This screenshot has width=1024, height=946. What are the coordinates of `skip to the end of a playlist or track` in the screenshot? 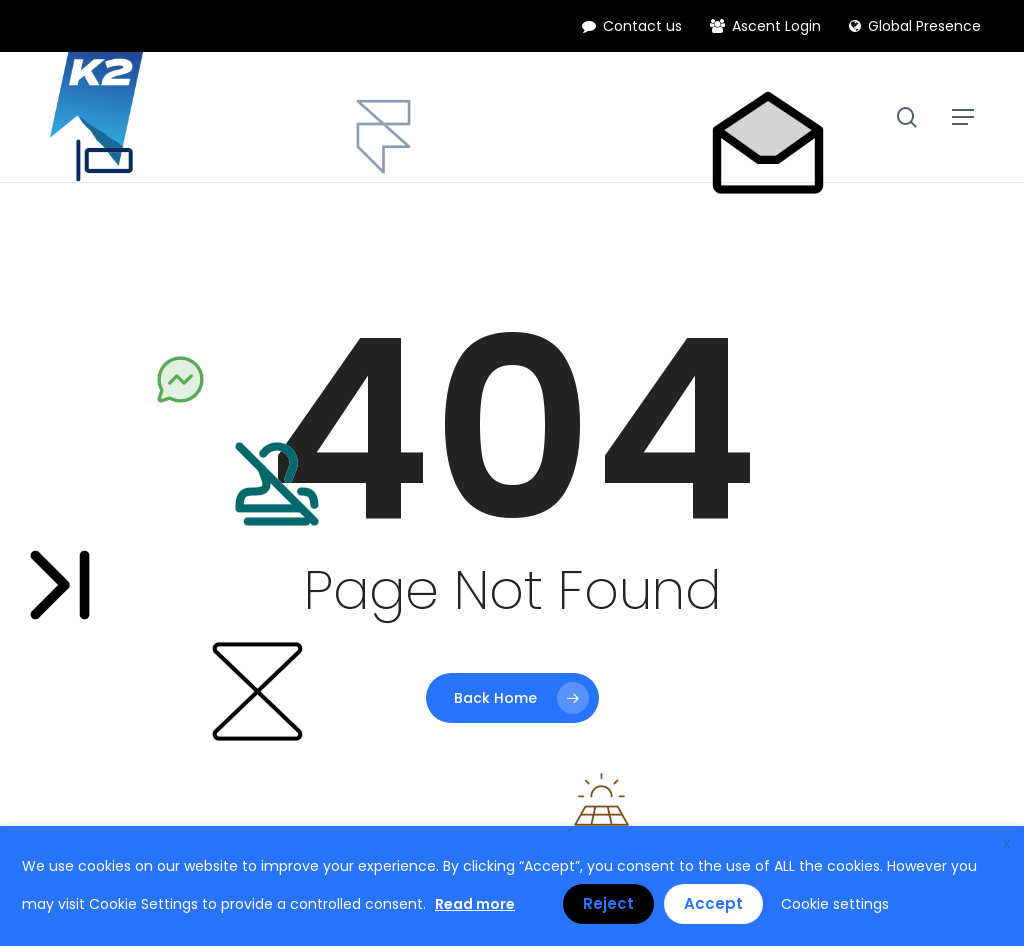 It's located at (60, 585).